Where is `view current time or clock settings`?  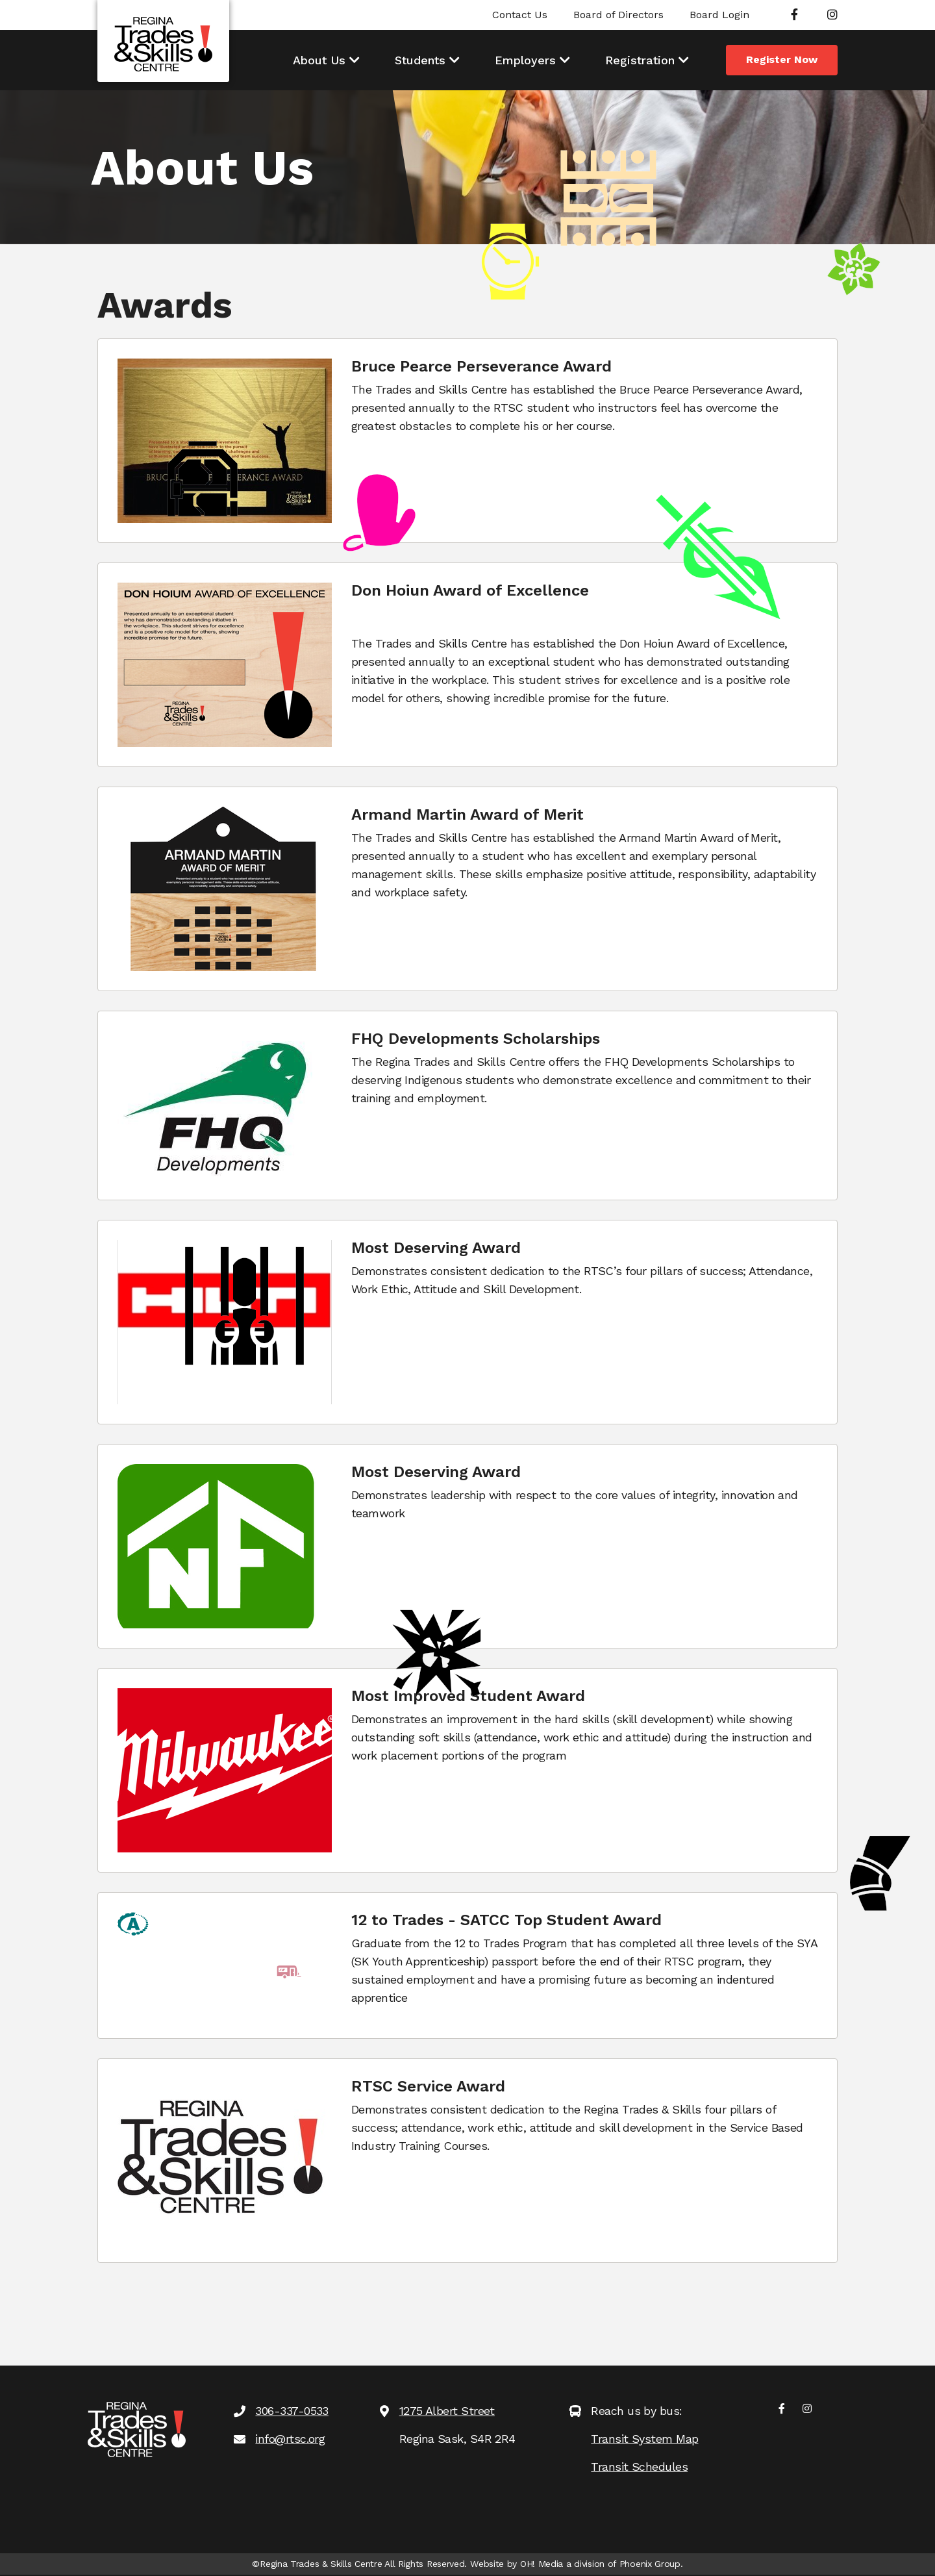 view current time or clock settings is located at coordinates (508, 262).